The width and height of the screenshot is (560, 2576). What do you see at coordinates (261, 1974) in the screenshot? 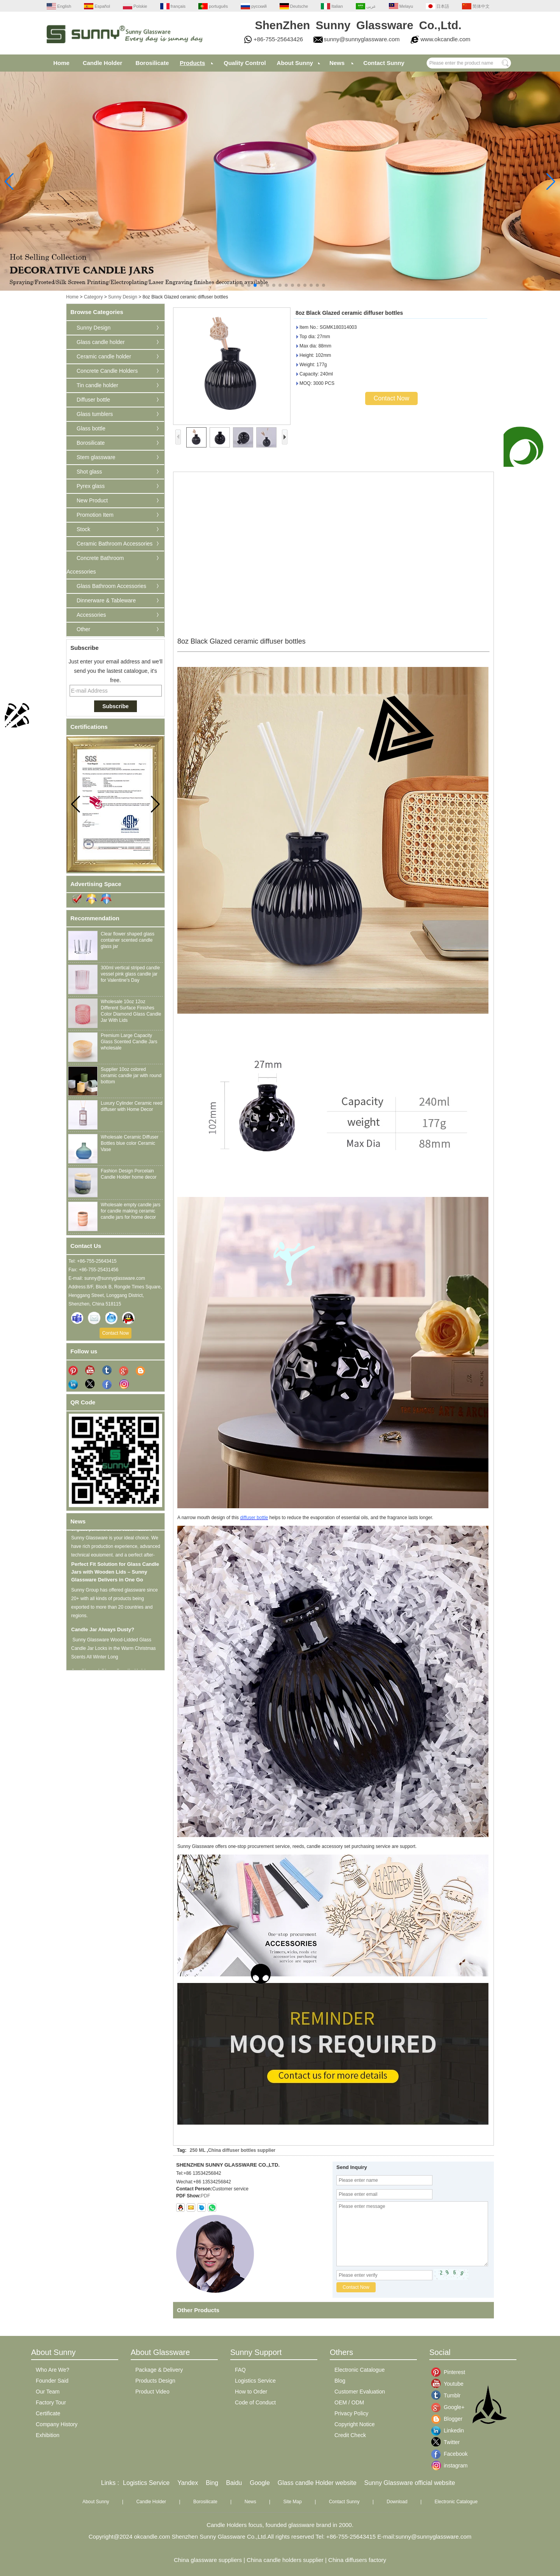
I see `select or summon a soul vessel item` at bounding box center [261, 1974].